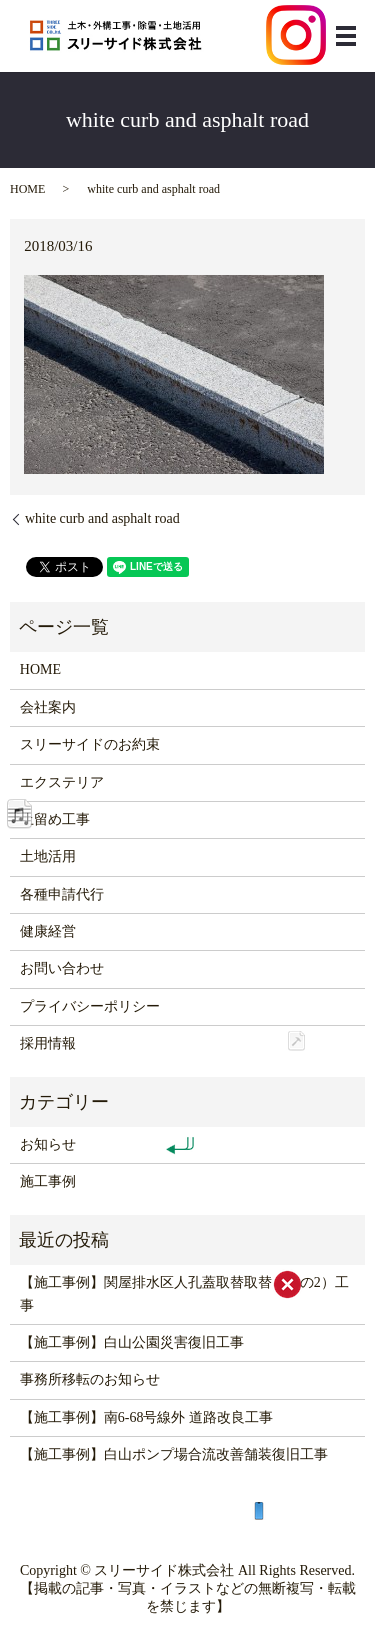 The height and width of the screenshot is (1634, 375). Describe the element at coordinates (296, 1040) in the screenshot. I see `indicates a CMake configuration file` at that location.